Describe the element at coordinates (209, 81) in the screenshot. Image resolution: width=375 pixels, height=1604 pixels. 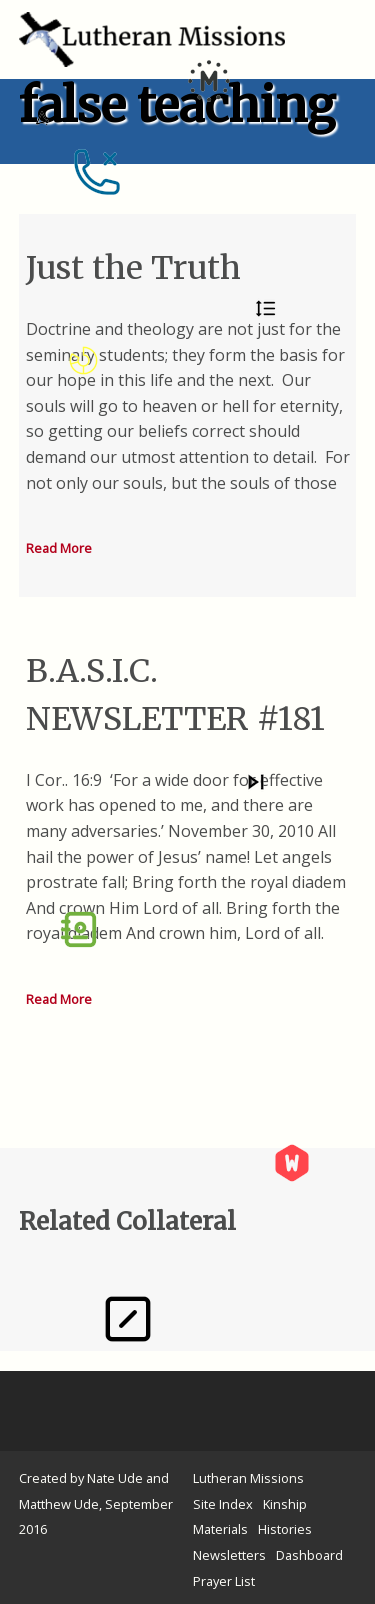
I see `indicates a pending or loading state for a menu item` at that location.